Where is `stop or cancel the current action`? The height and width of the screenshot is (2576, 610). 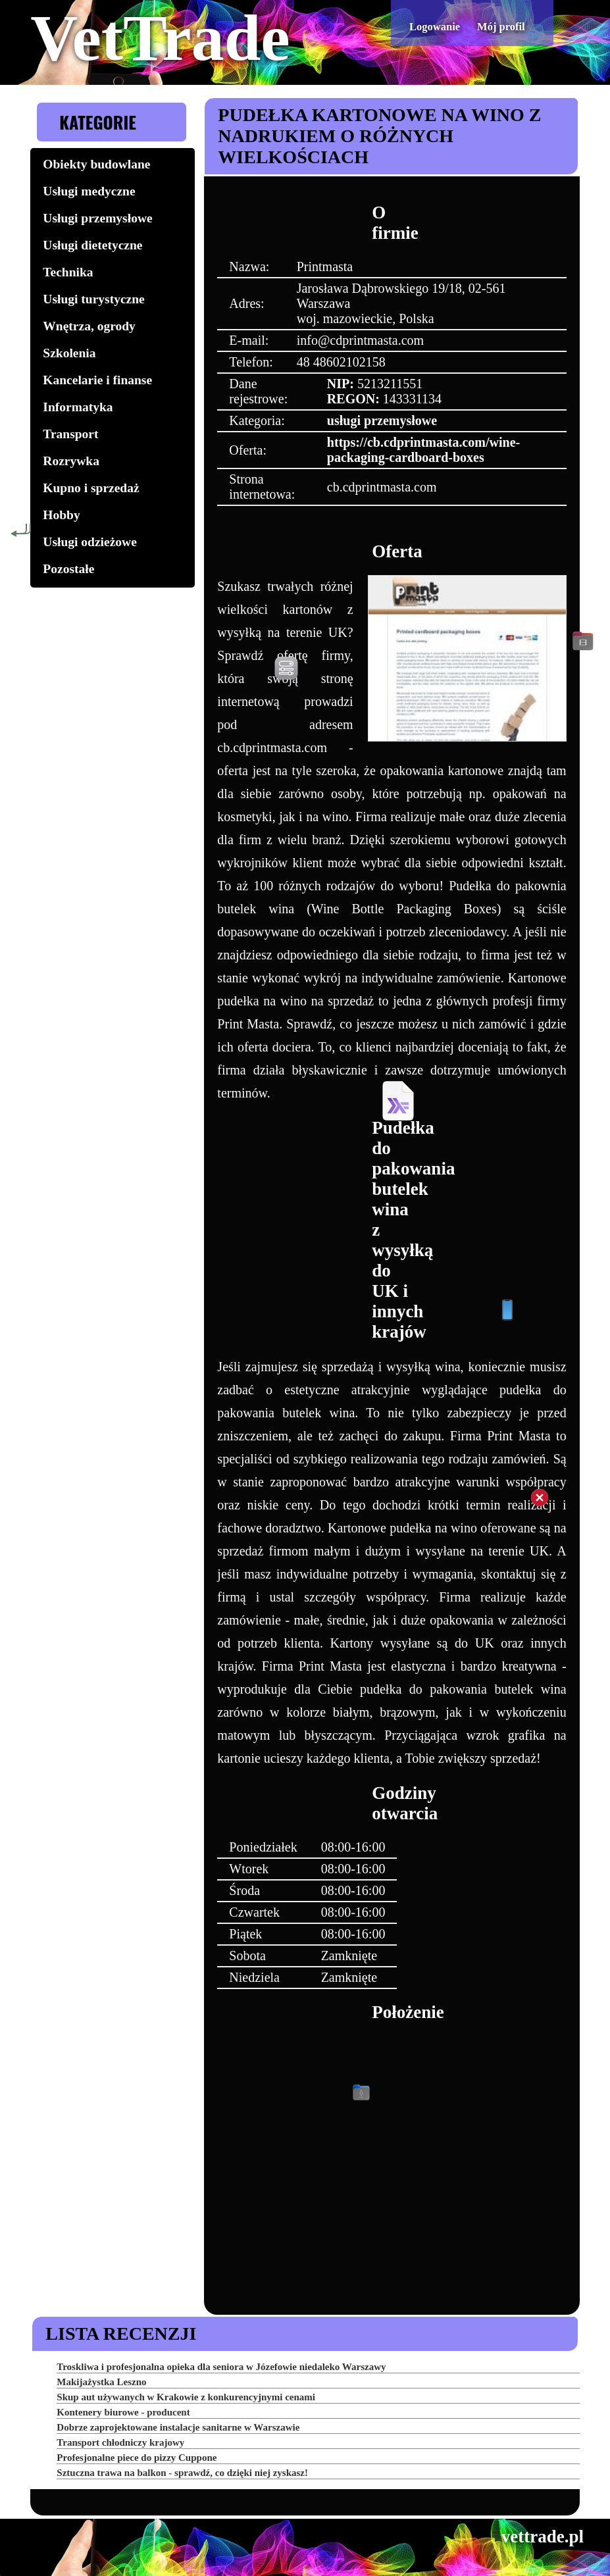 stop or cancel the current action is located at coordinates (540, 1498).